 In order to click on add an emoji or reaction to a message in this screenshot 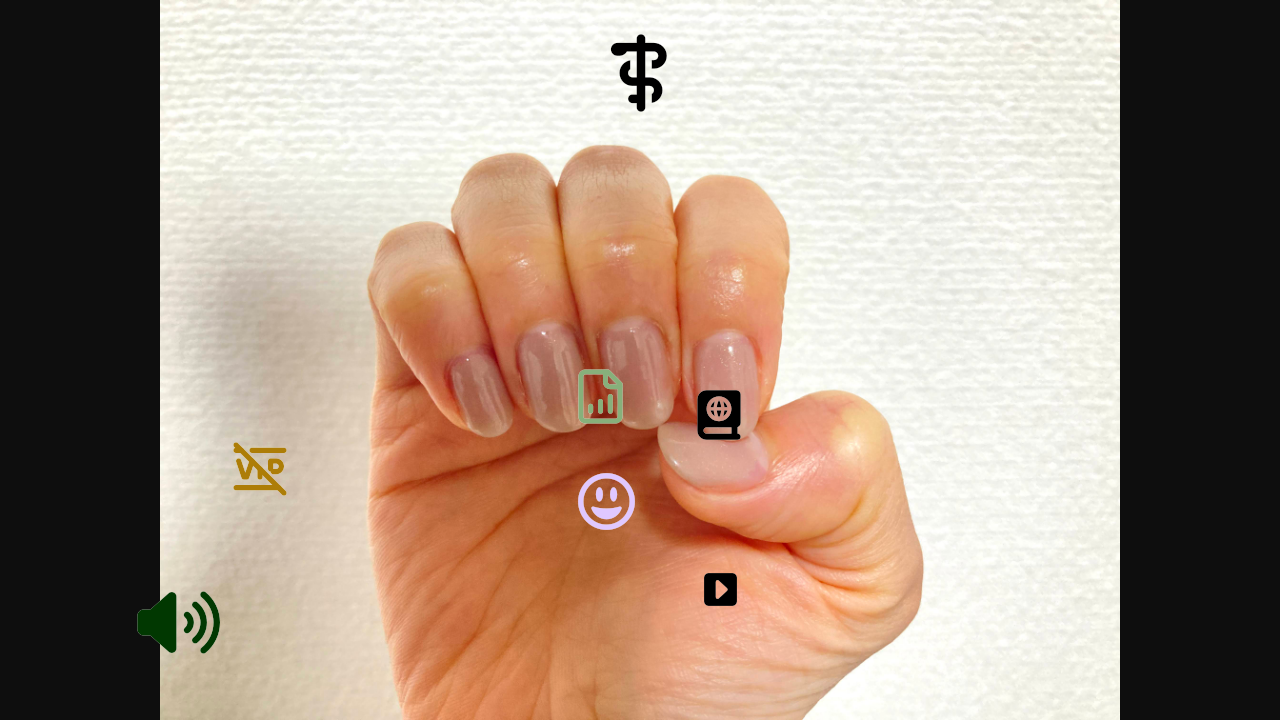, I will do `click(606, 501)`.